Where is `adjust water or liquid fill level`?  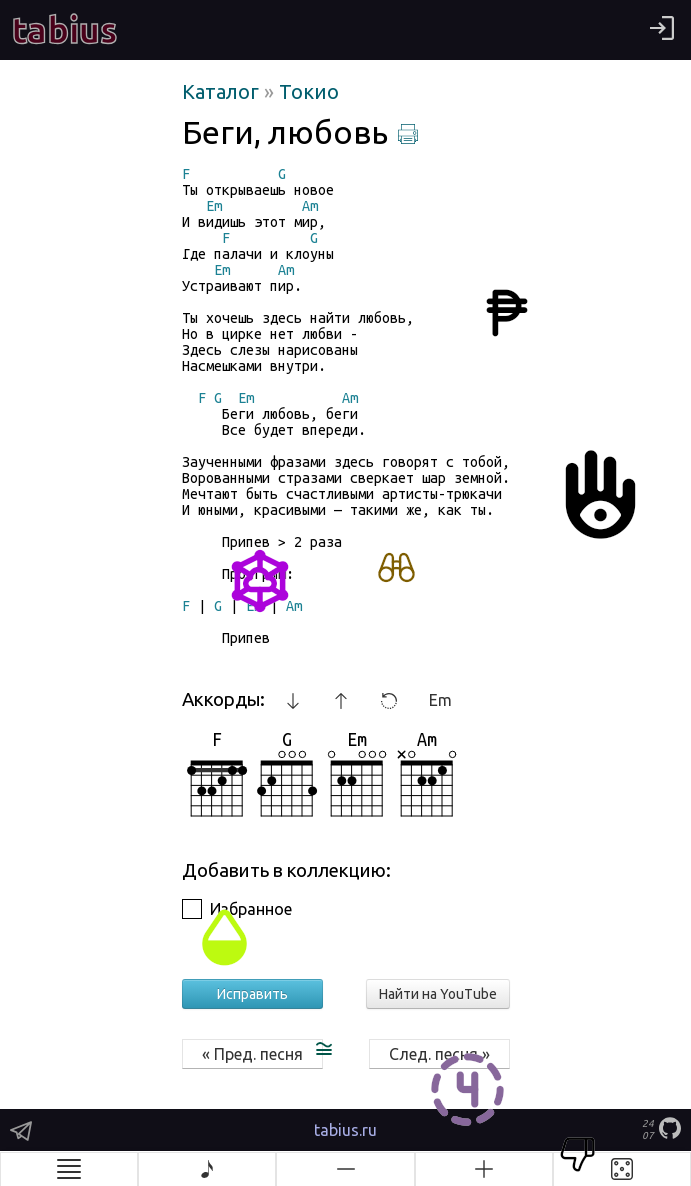 adjust water or liquid fill level is located at coordinates (224, 937).